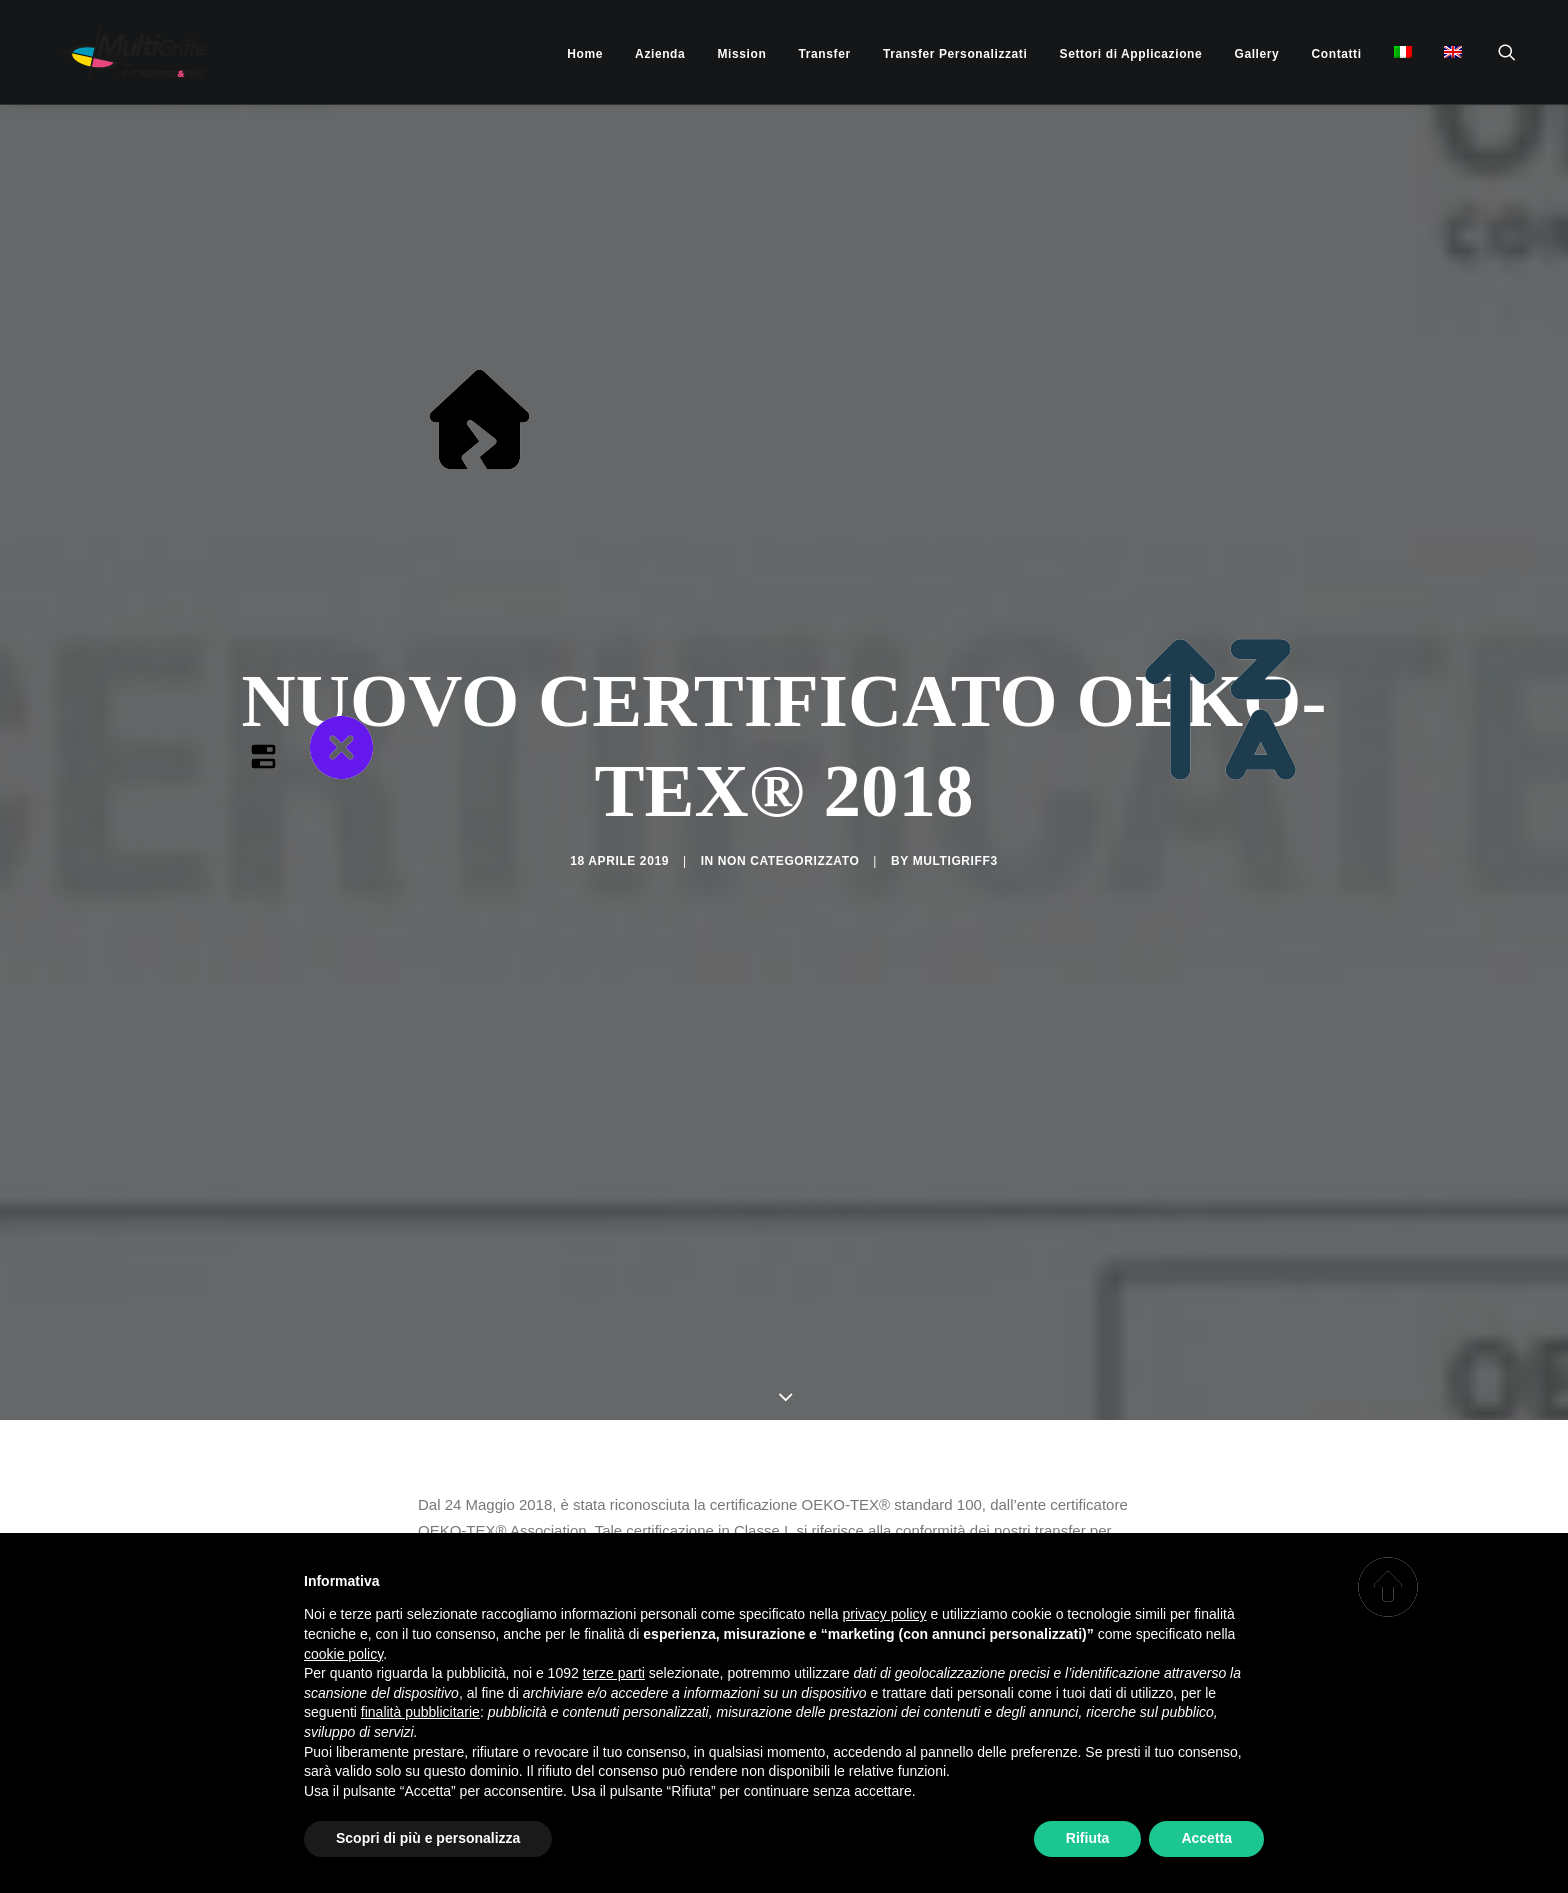 The image size is (1568, 1893). I want to click on sort items alphabetically from Z to A, so click(1220, 709).